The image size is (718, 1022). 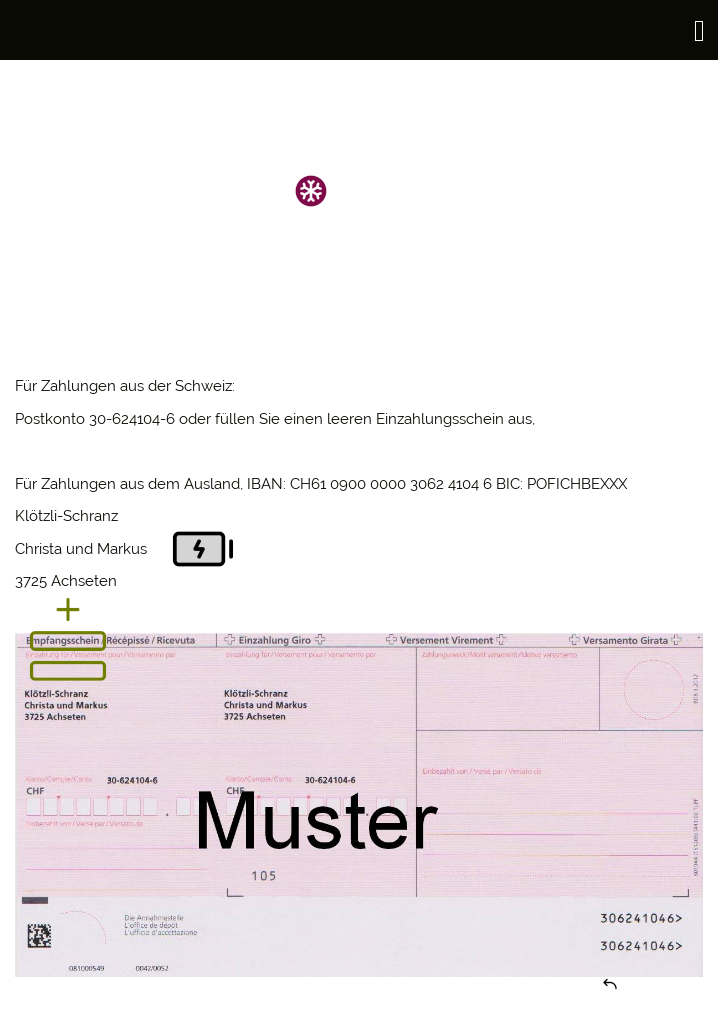 I want to click on reply to a message, so click(x=610, y=984).